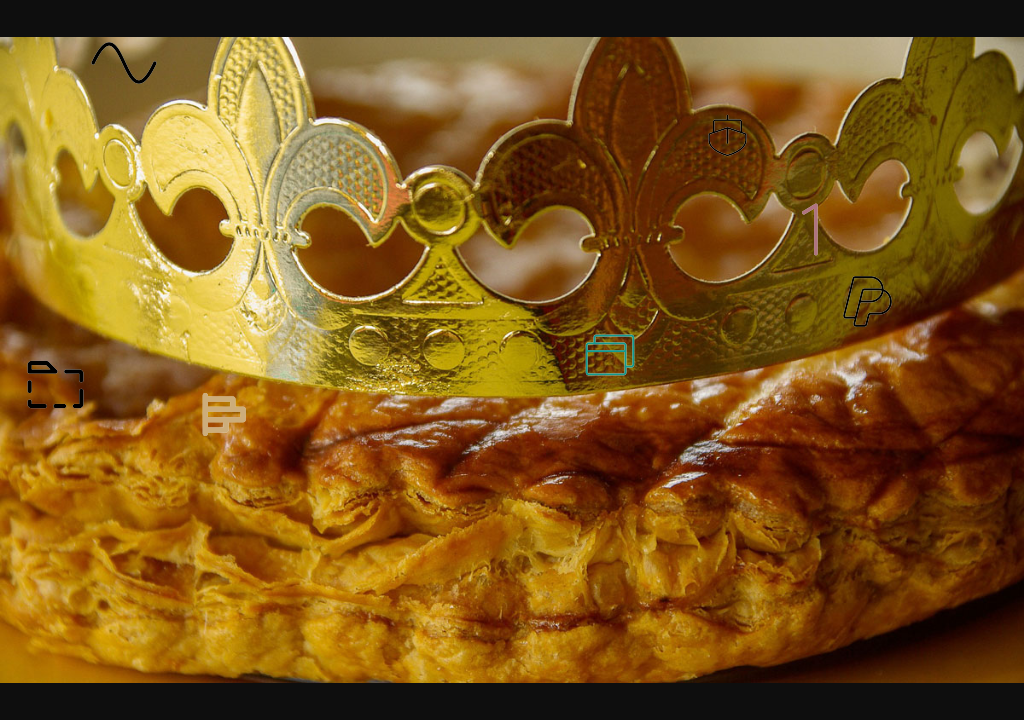 This screenshot has height=720, width=1024. What do you see at coordinates (866, 301) in the screenshot?
I see `pay with paypal` at bounding box center [866, 301].